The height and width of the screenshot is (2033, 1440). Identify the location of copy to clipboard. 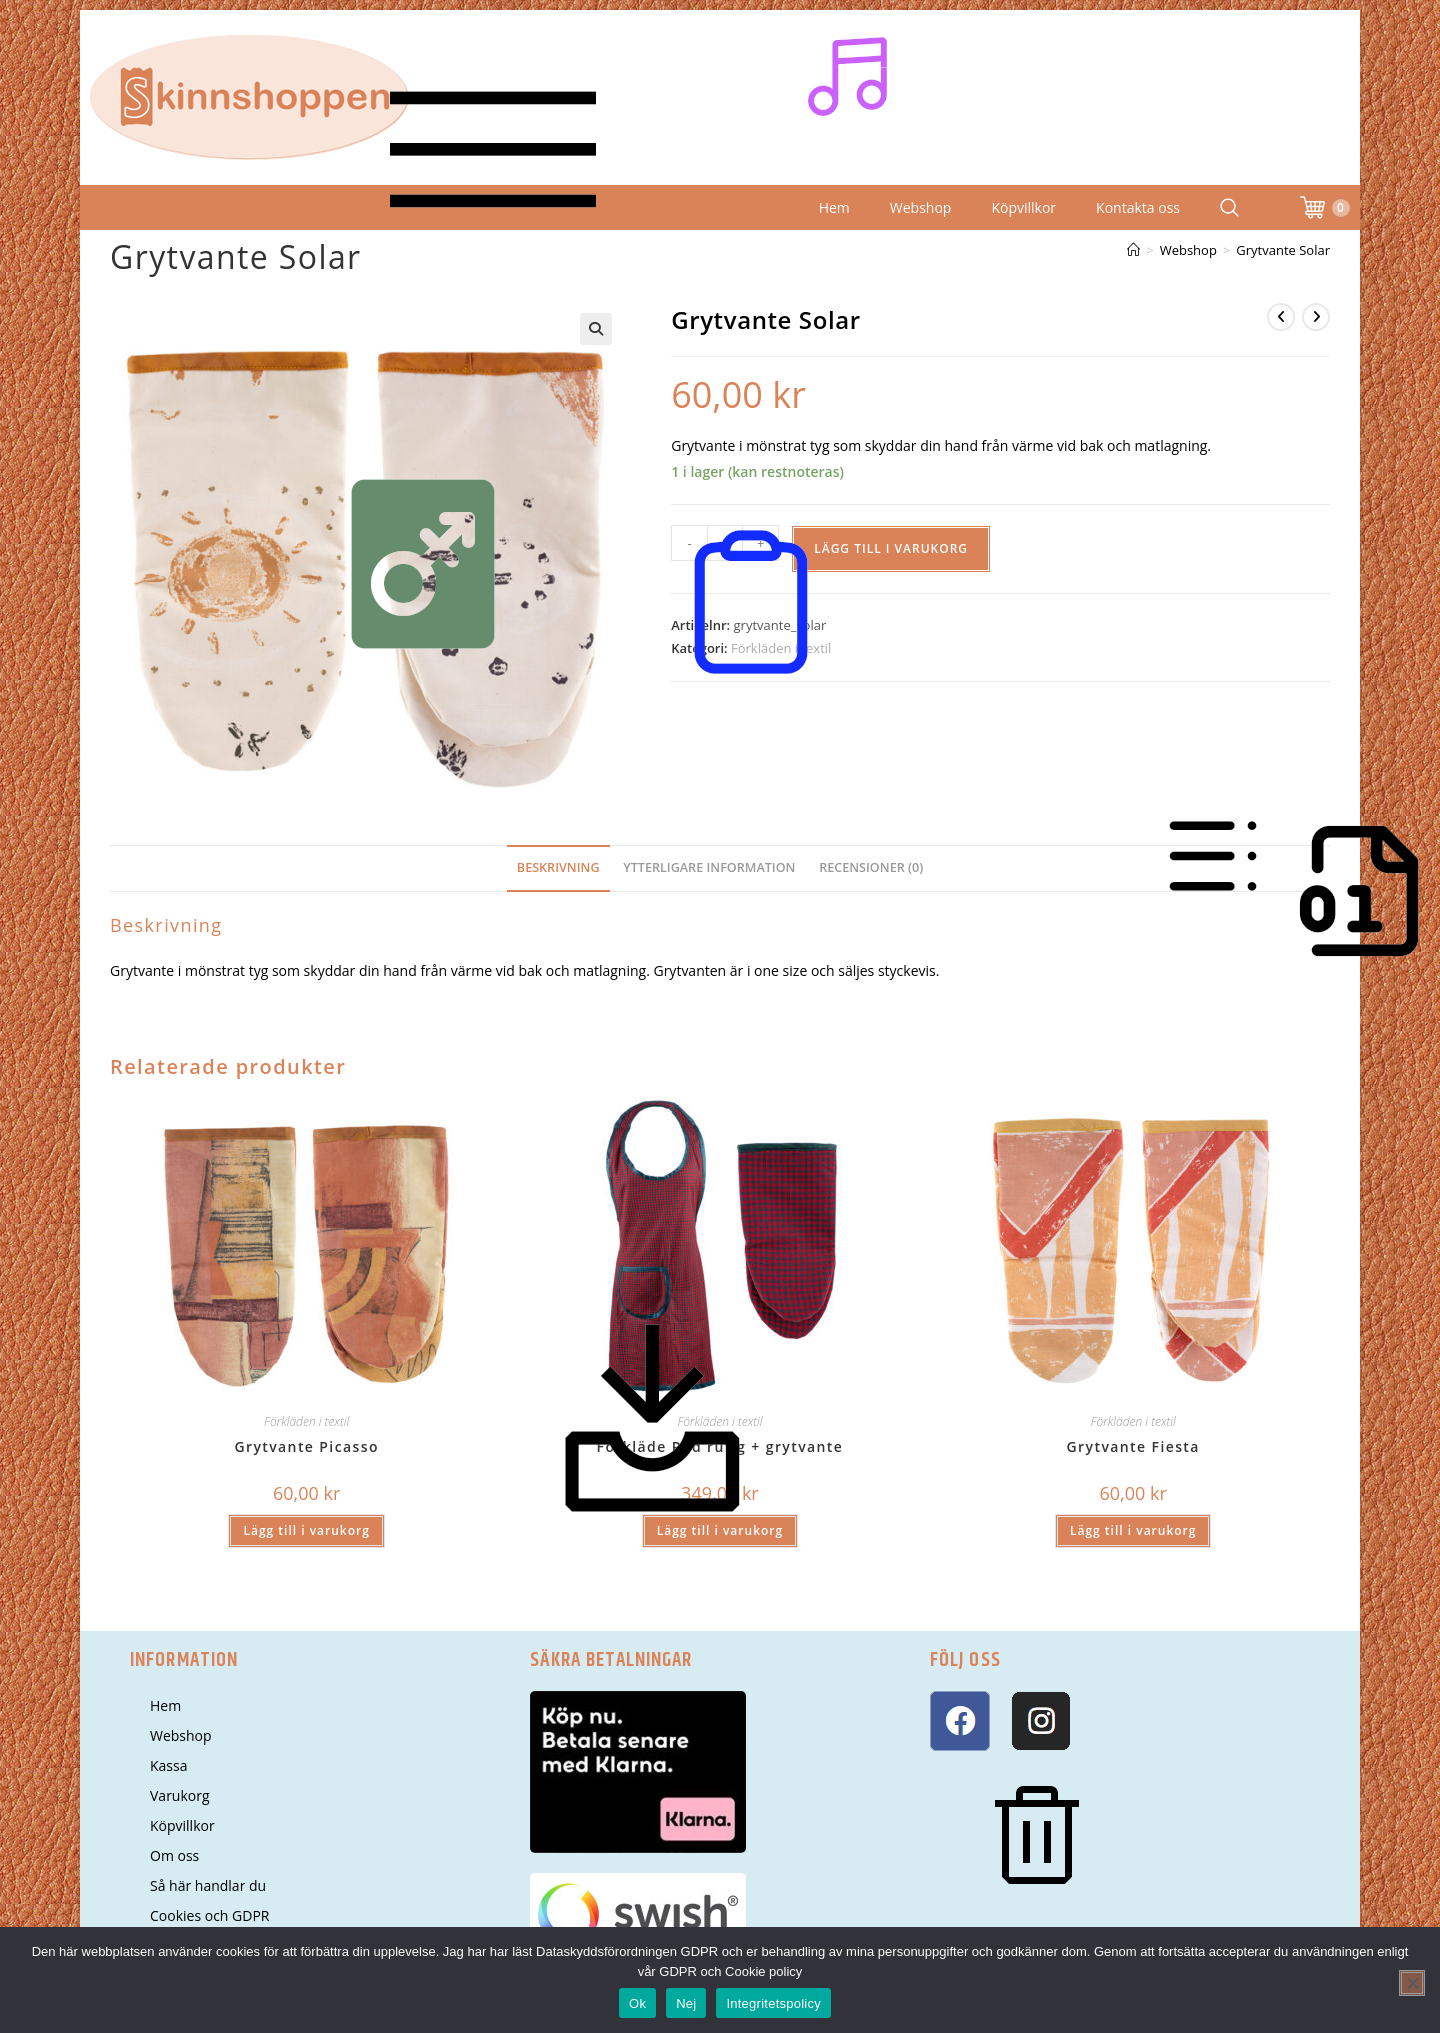
(751, 602).